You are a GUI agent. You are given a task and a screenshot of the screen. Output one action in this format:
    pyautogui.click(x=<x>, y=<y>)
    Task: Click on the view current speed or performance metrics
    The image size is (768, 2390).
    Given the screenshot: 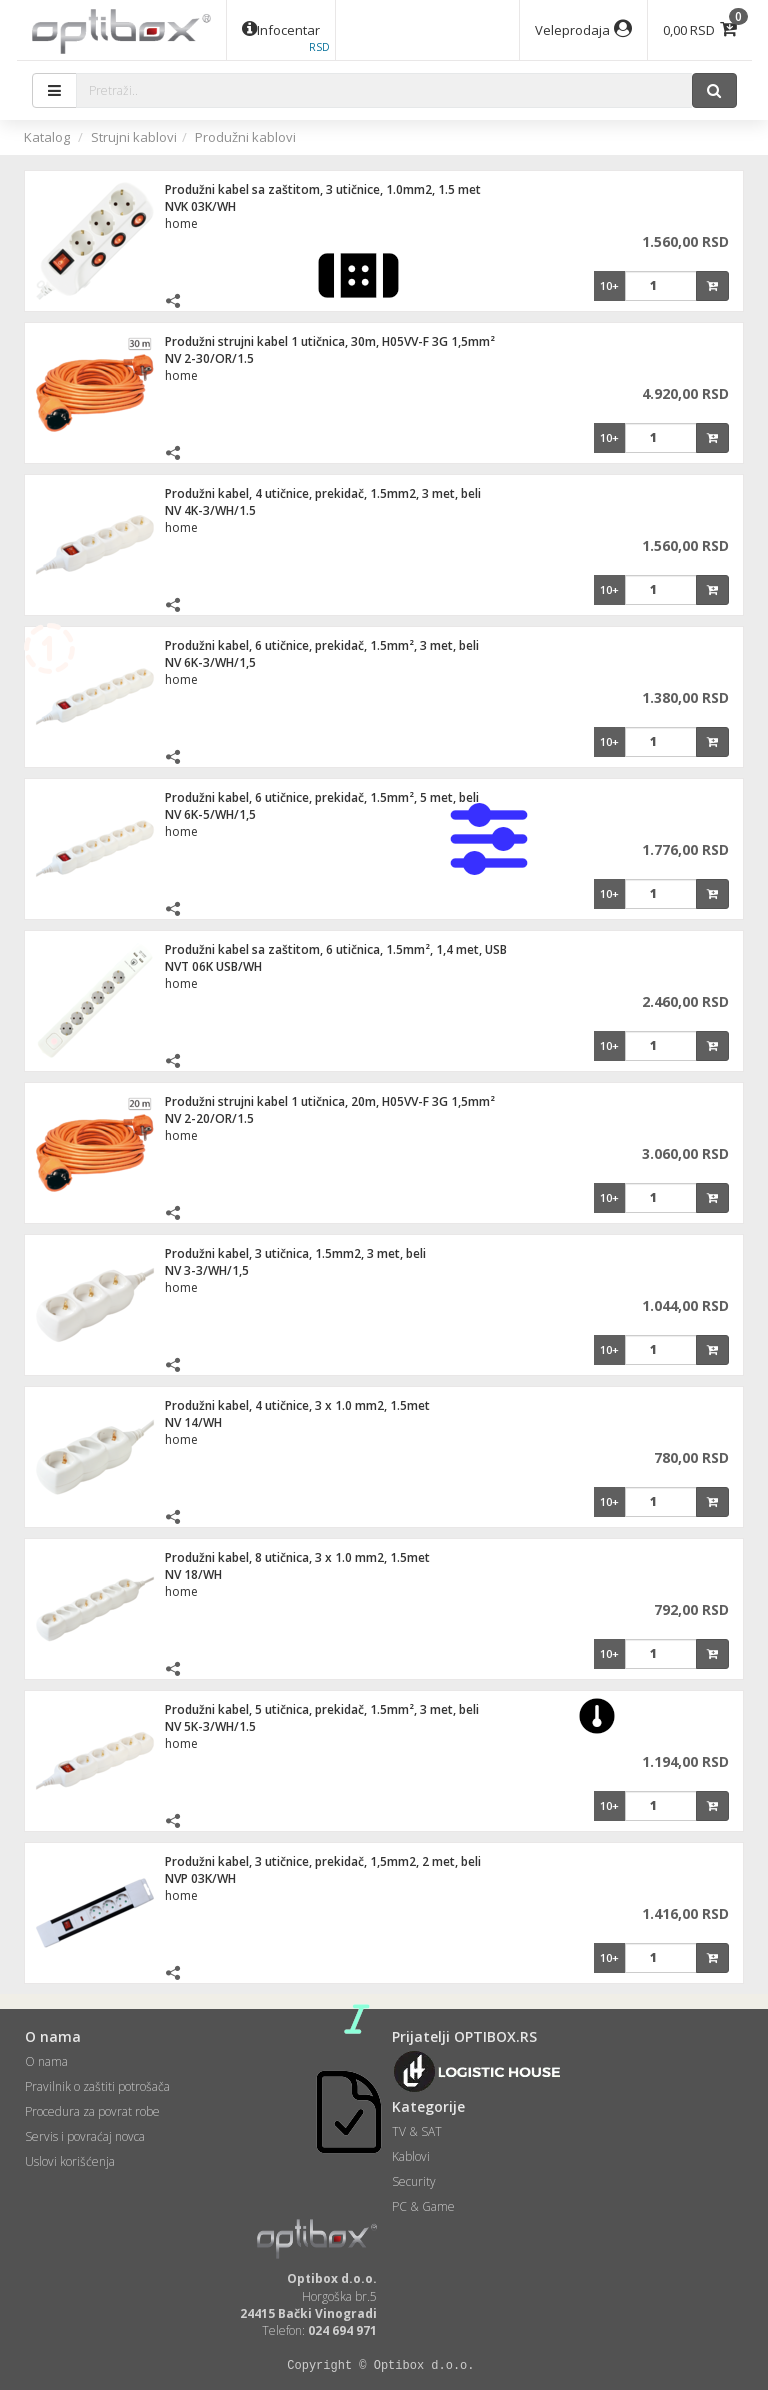 What is the action you would take?
    pyautogui.click(x=597, y=1716)
    